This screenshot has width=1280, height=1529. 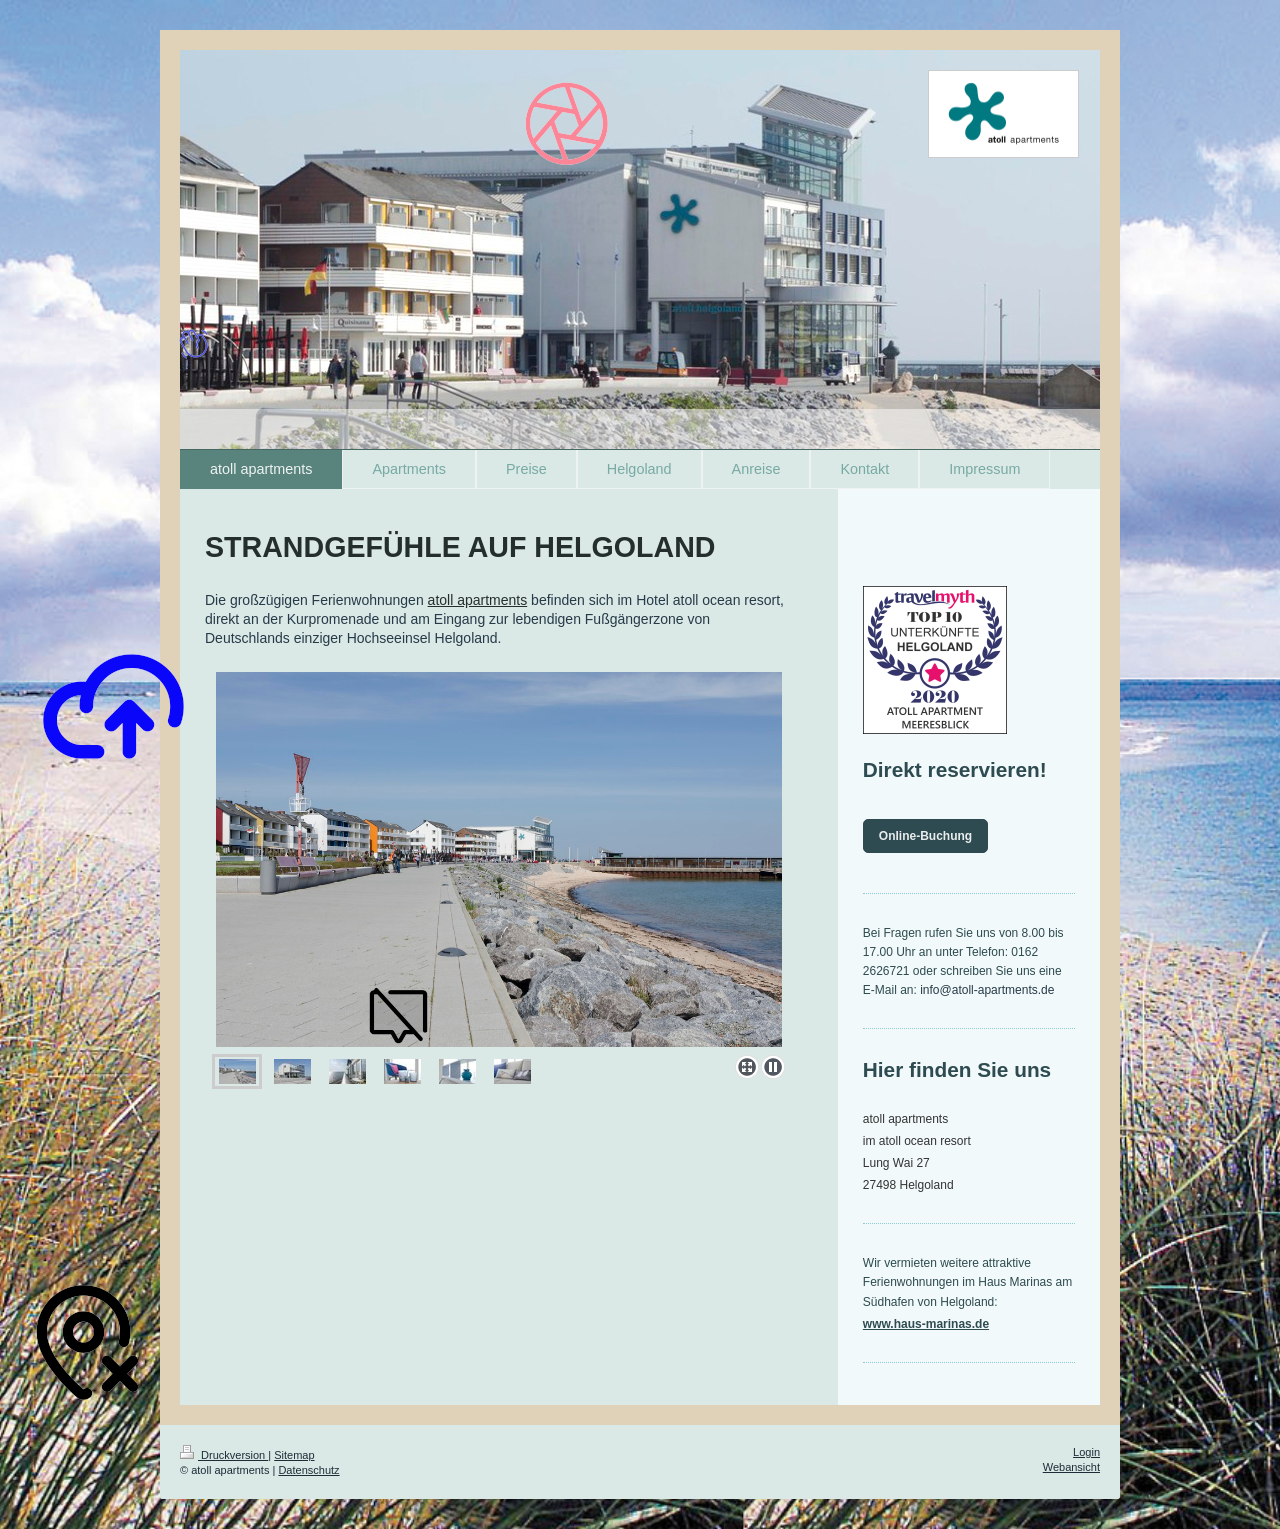 I want to click on open camera settings, so click(x=566, y=123).